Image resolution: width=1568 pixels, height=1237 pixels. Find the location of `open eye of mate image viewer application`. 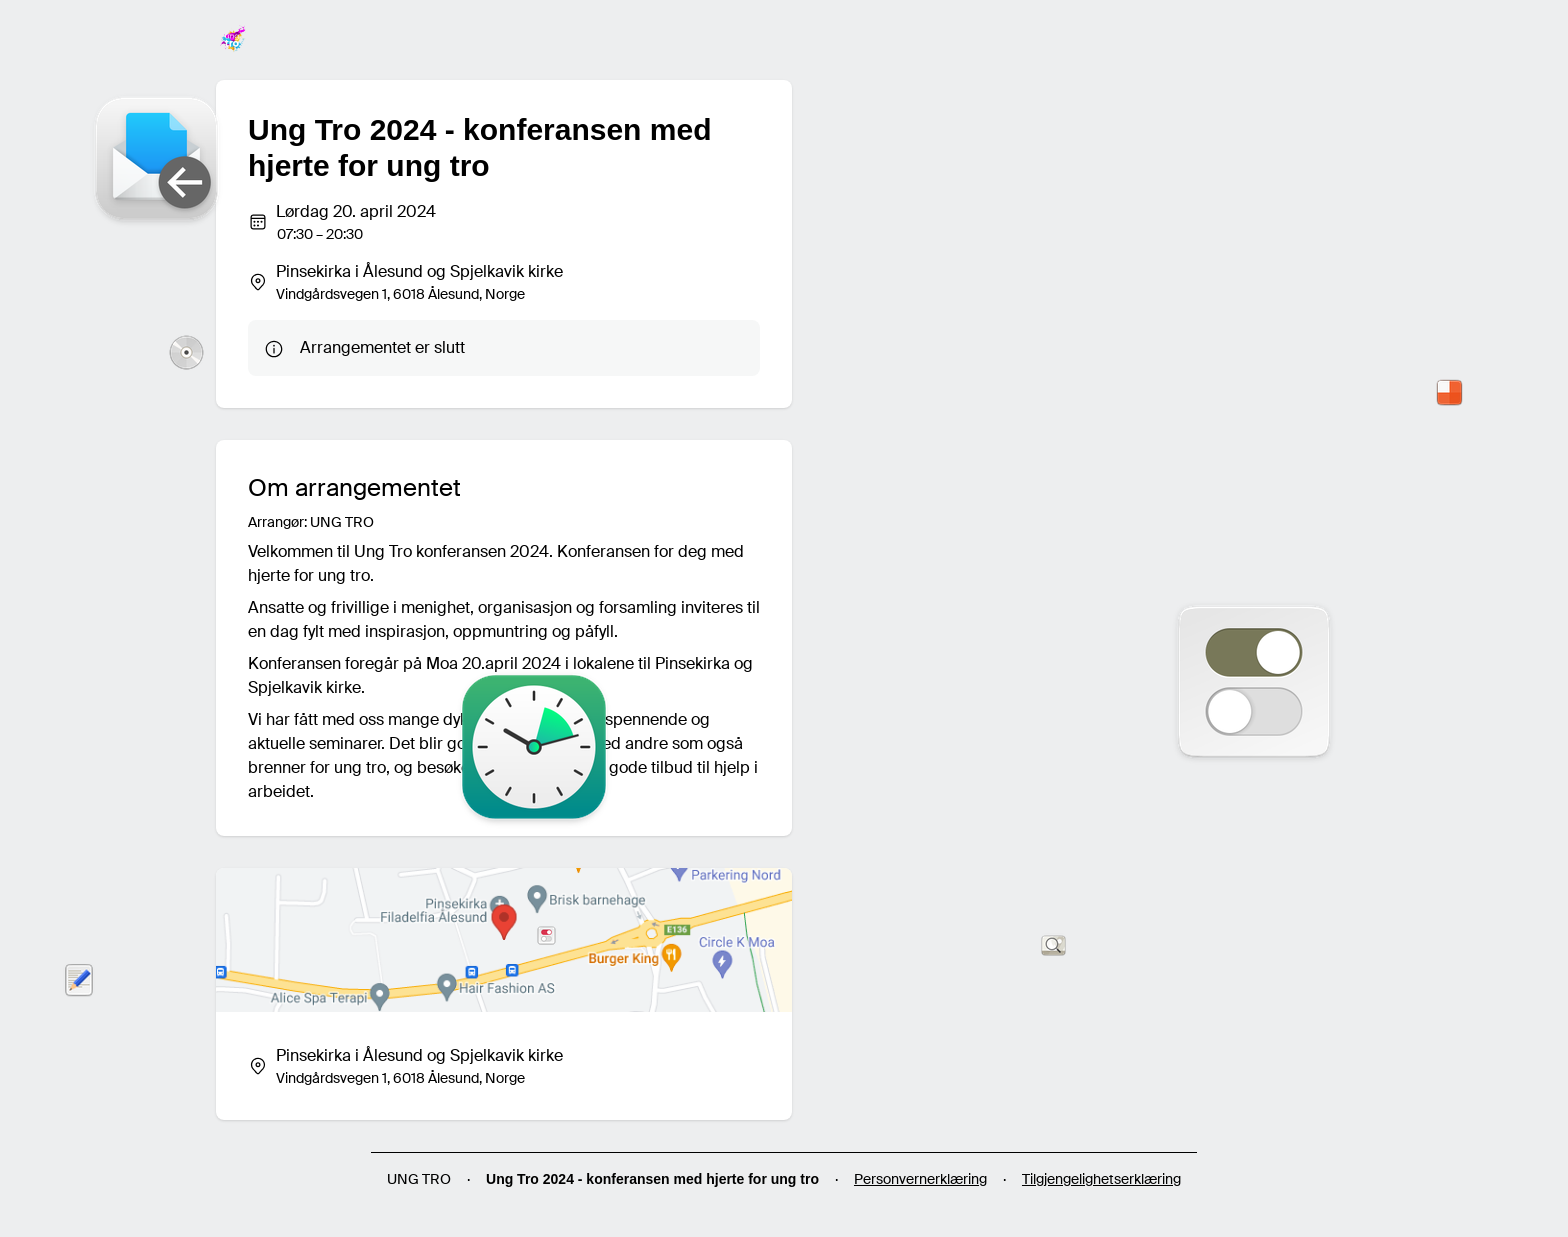

open eye of mate image viewer application is located at coordinates (1053, 945).